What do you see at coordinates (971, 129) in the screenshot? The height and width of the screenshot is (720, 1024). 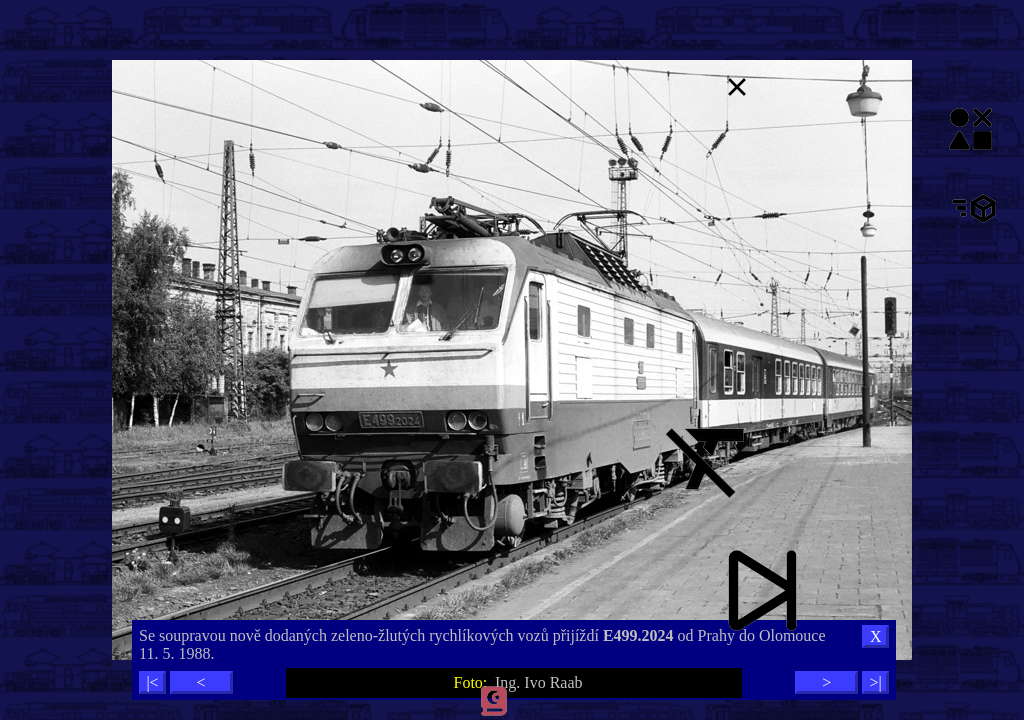 I see `access icon library or symbol collection` at bounding box center [971, 129].